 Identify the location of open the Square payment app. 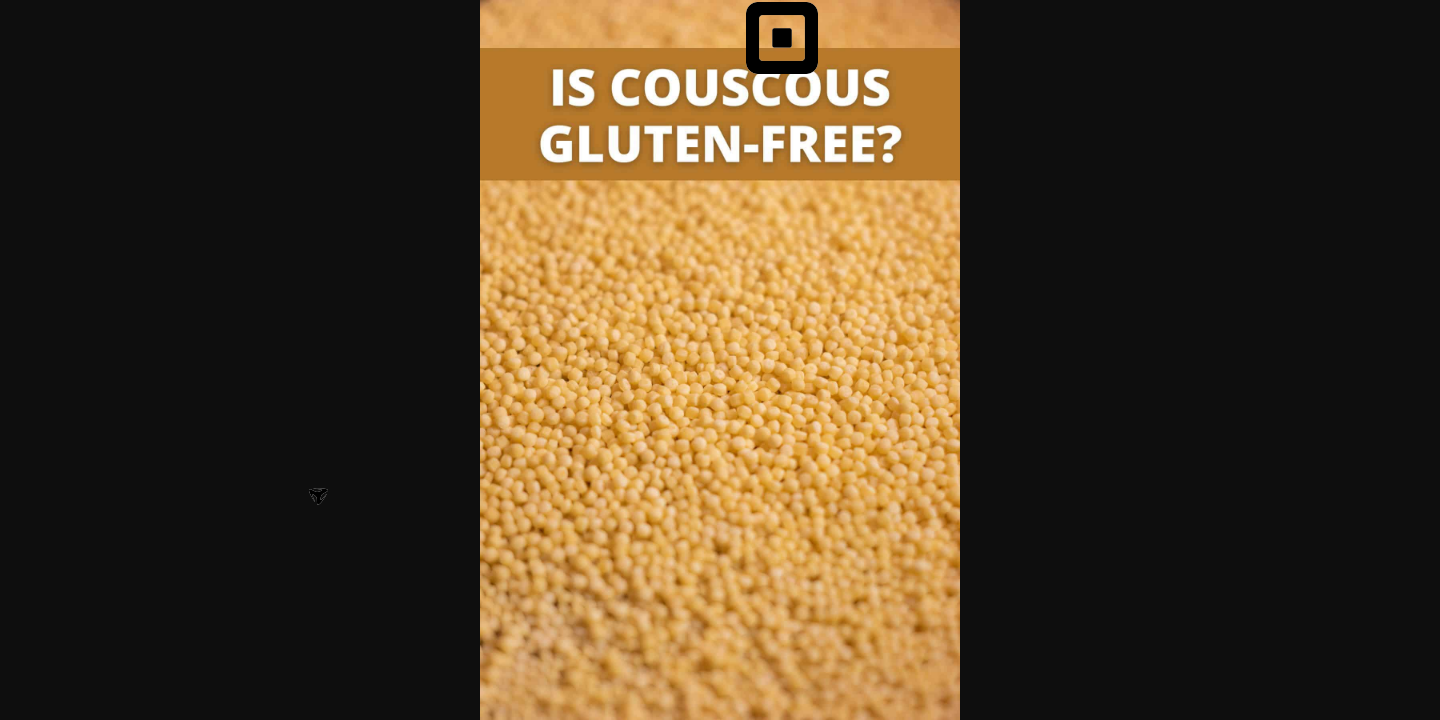
(782, 38).